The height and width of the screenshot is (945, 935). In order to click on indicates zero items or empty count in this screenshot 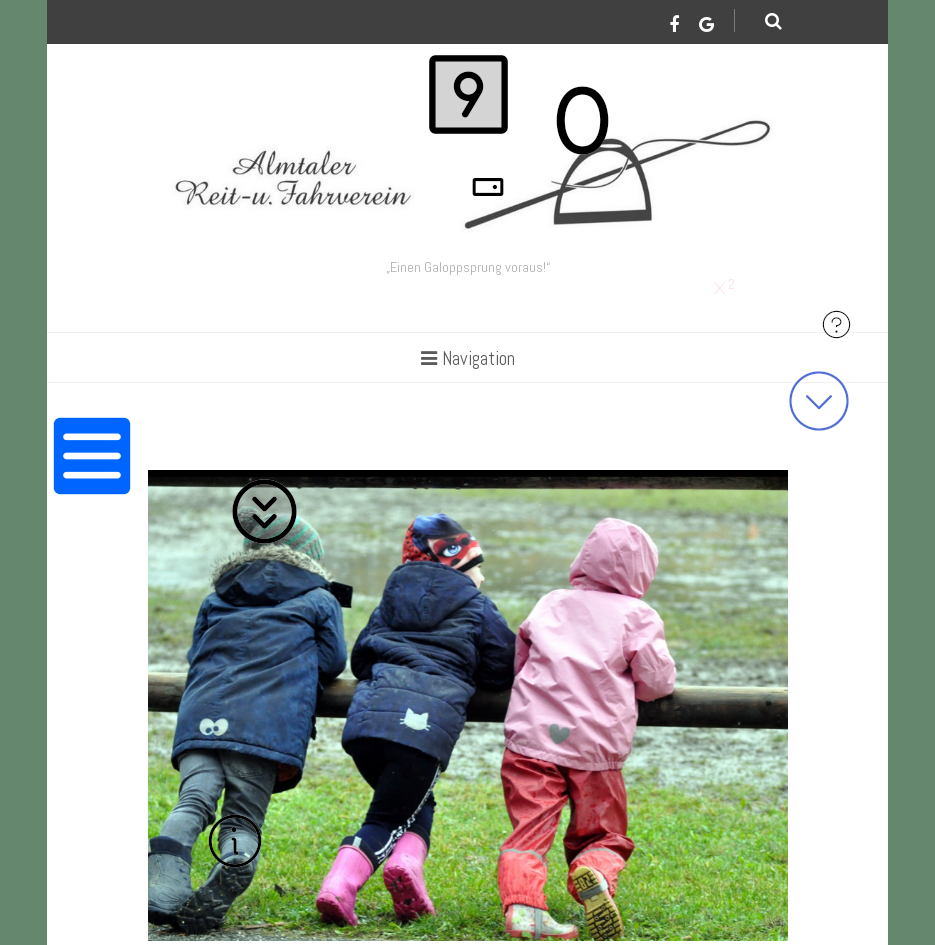, I will do `click(582, 120)`.